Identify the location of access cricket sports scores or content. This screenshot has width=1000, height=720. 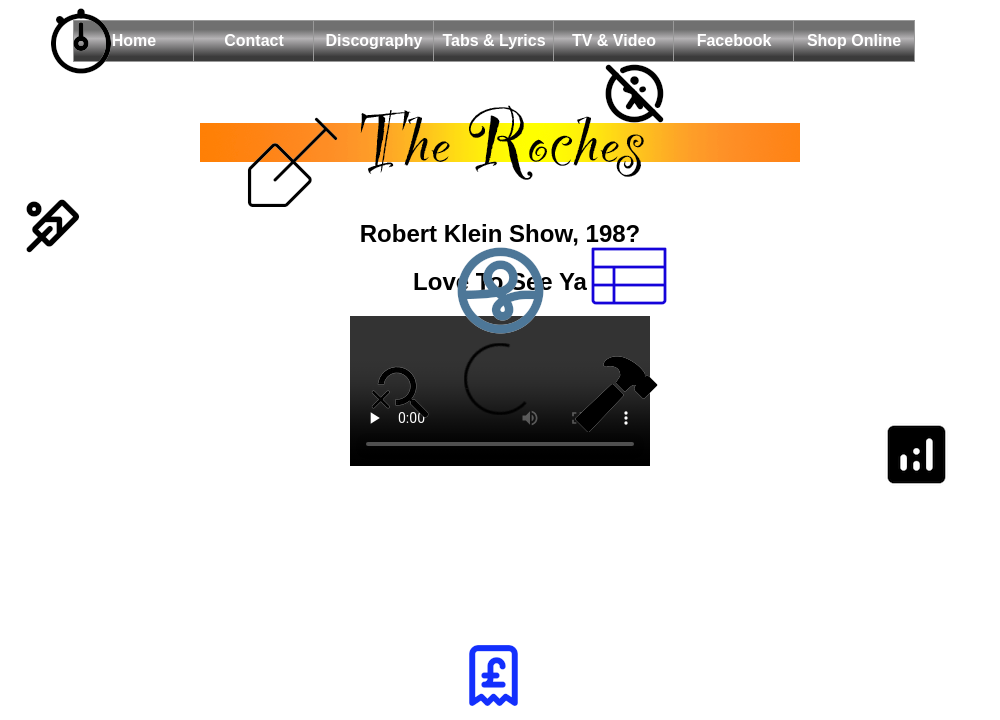
(50, 225).